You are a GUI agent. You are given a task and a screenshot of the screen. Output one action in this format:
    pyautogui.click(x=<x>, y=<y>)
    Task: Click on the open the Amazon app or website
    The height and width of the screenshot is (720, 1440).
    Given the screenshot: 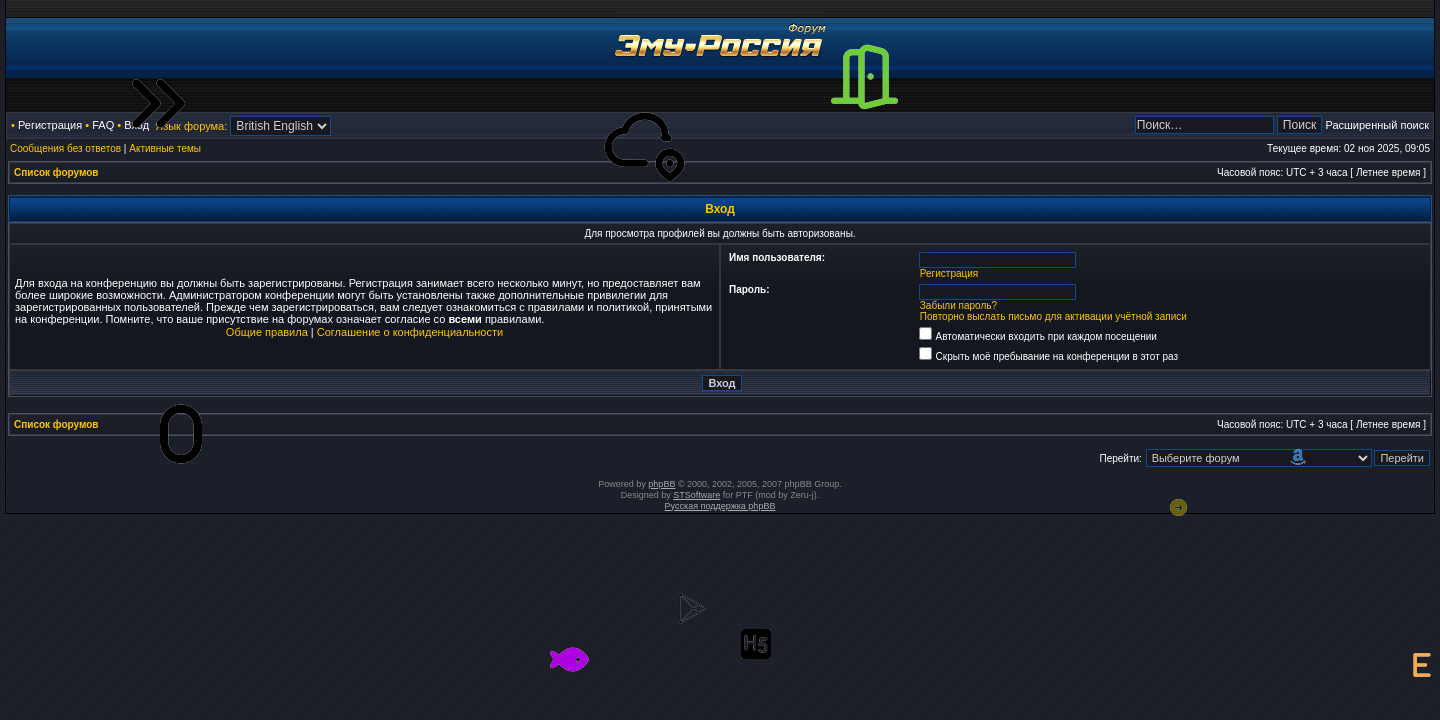 What is the action you would take?
    pyautogui.click(x=1298, y=457)
    